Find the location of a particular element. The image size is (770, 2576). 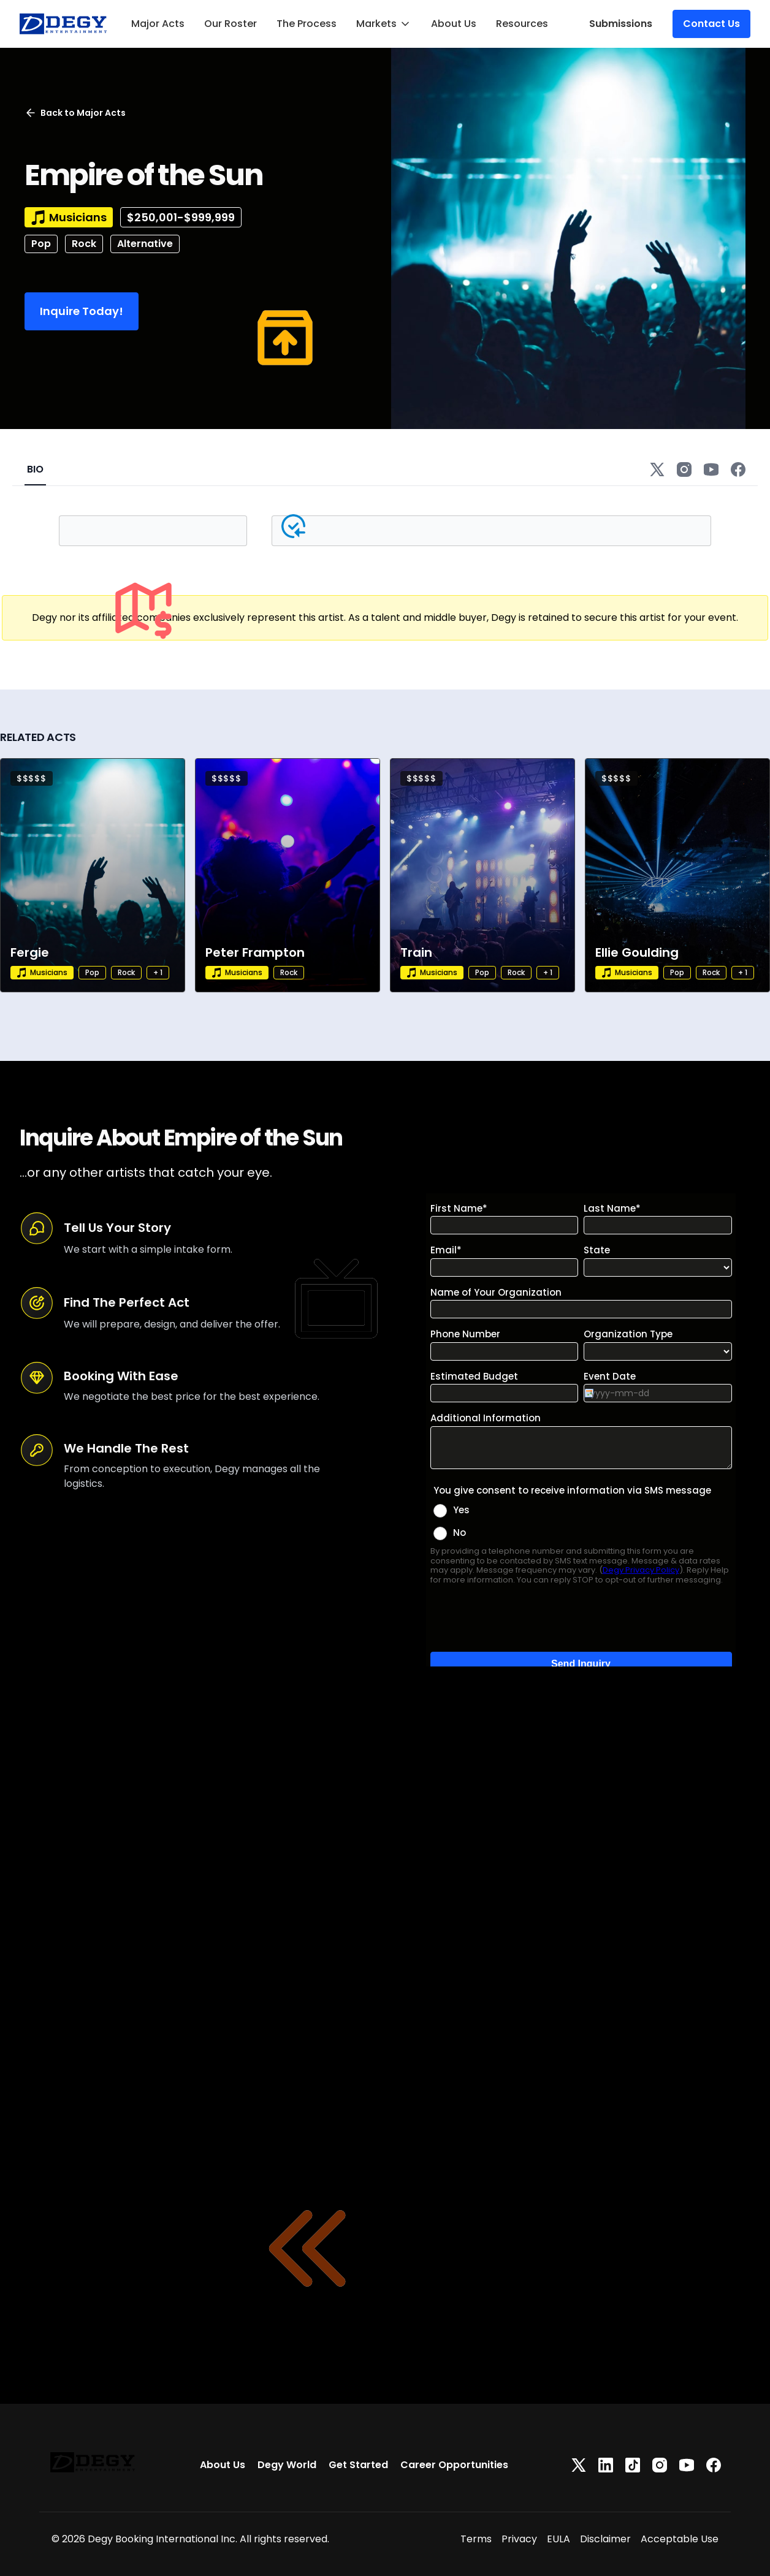

indicates a tracked issue has been closed and completed is located at coordinates (293, 526).